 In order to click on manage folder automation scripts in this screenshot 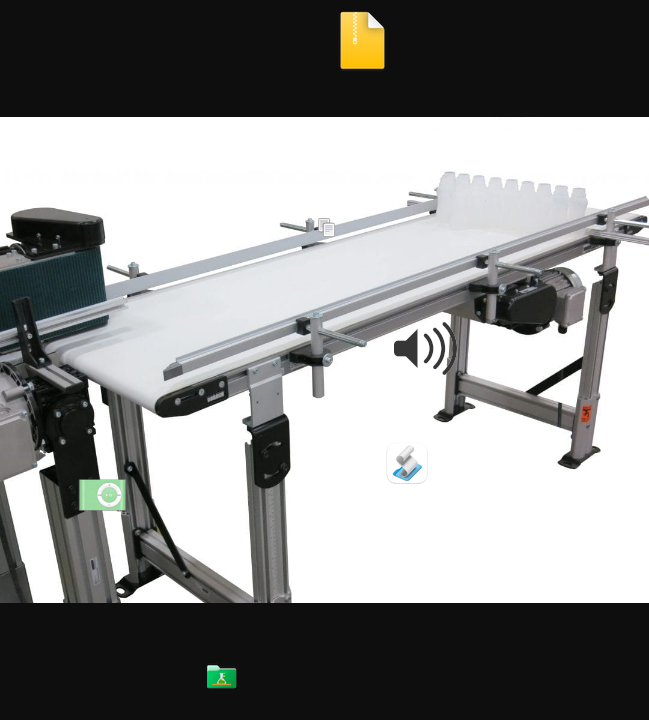, I will do `click(407, 463)`.